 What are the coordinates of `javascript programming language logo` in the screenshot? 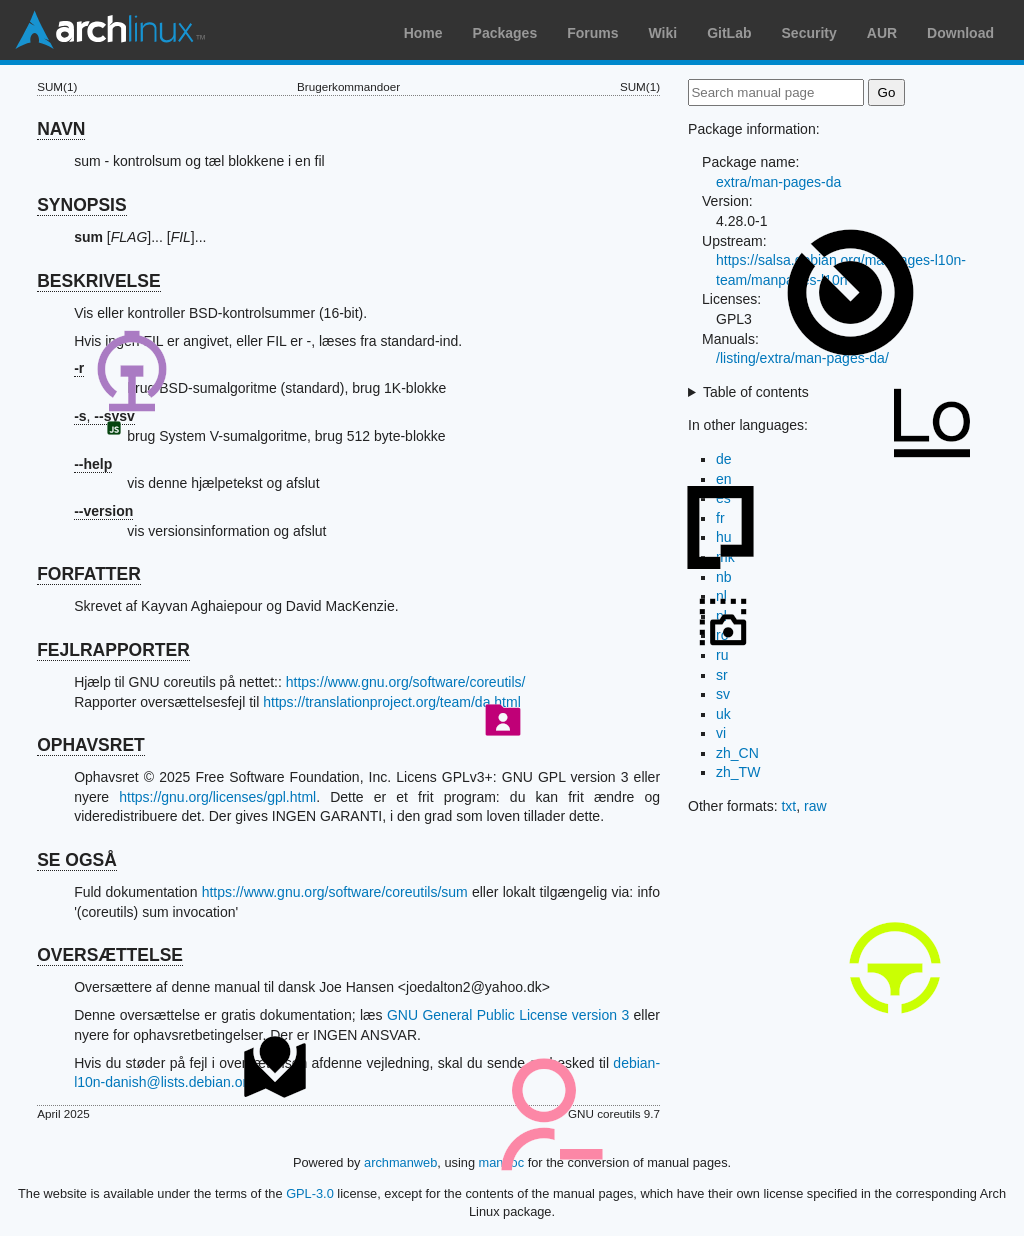 It's located at (114, 428).